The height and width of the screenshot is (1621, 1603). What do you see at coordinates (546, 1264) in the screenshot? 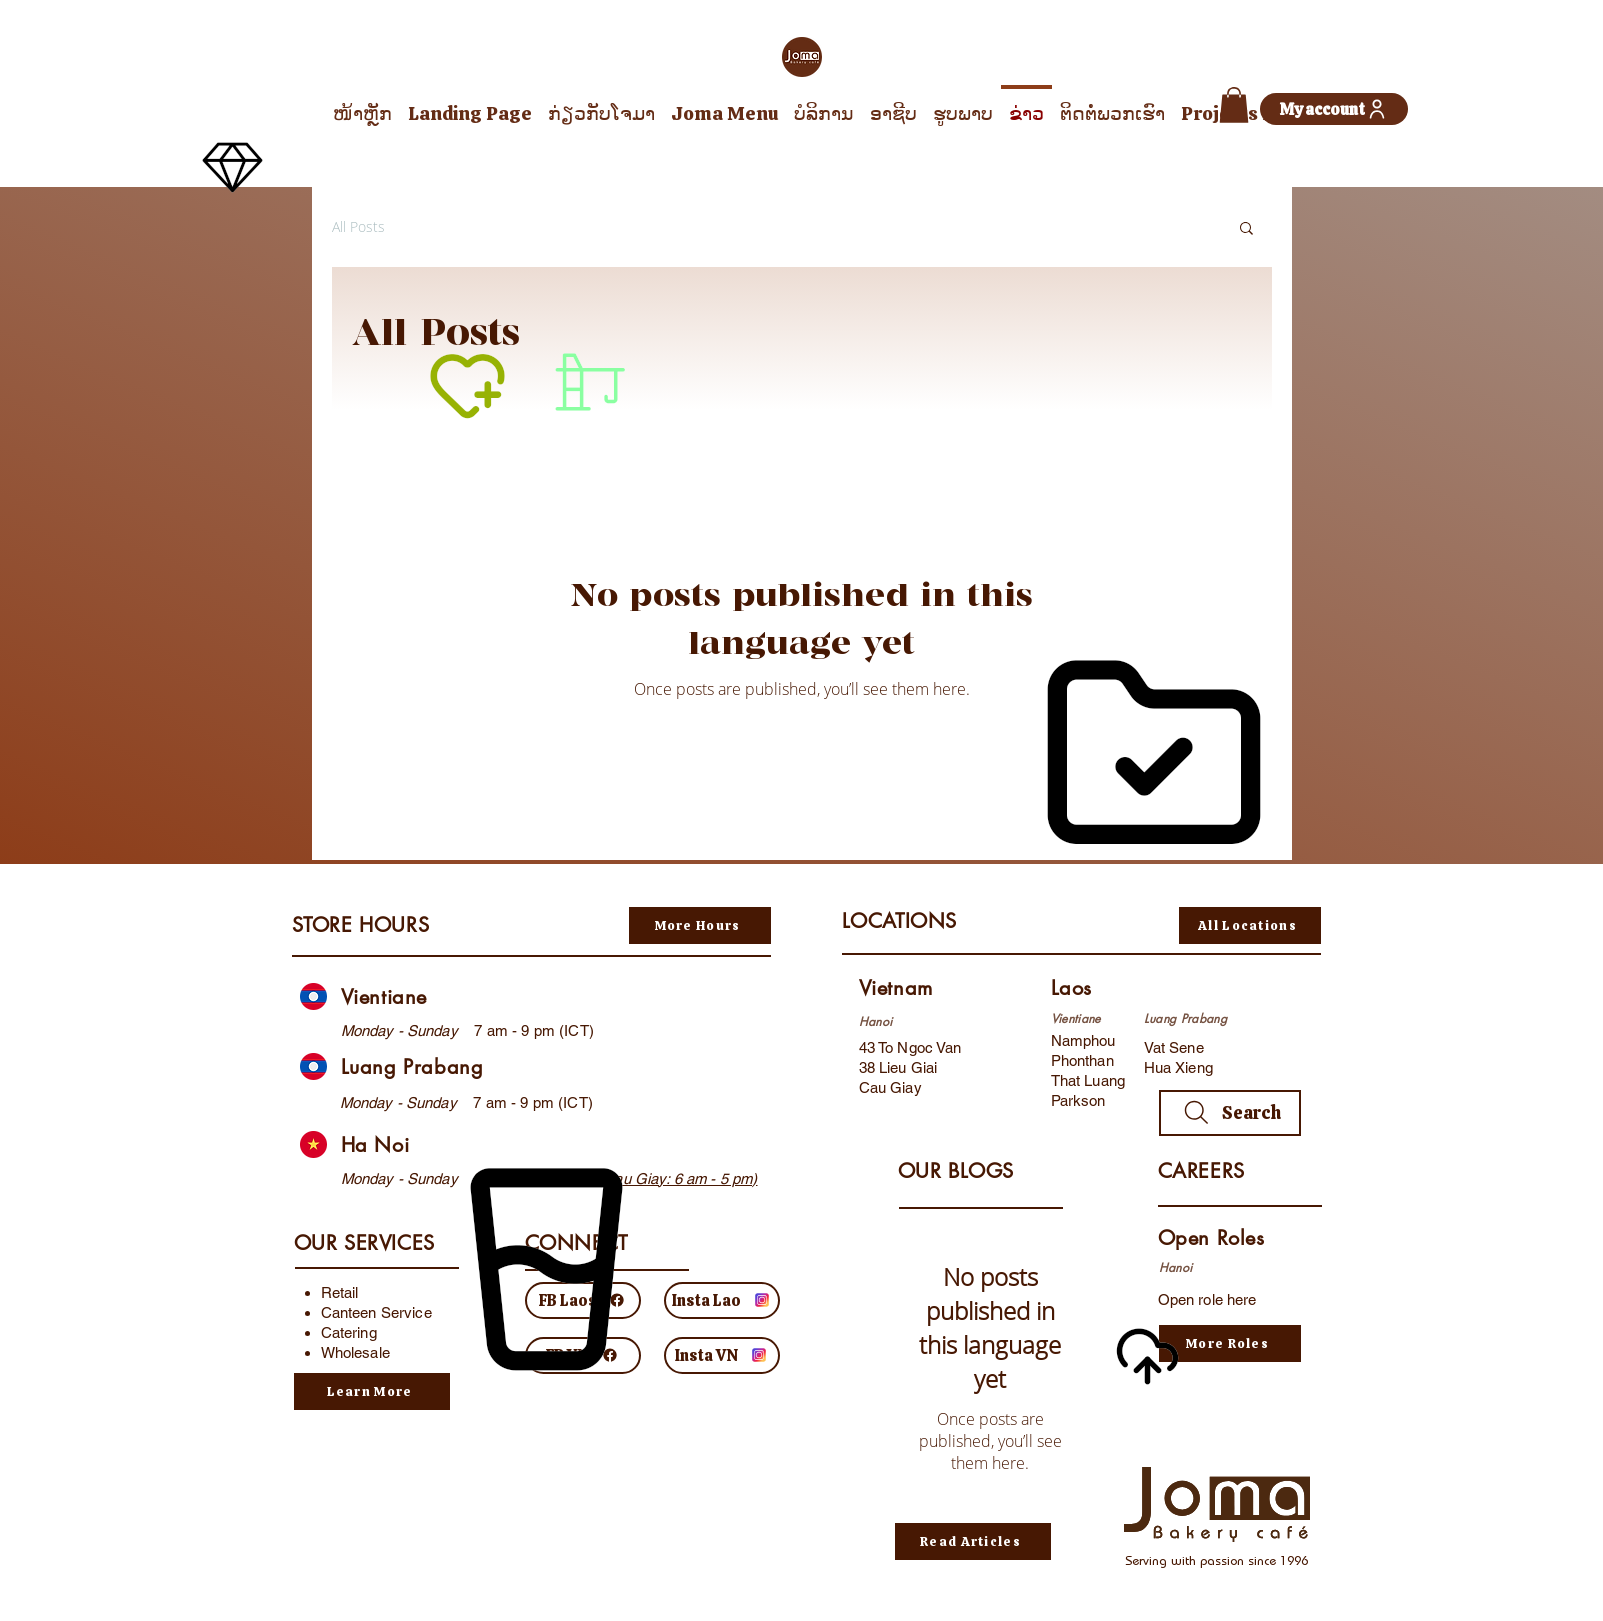
I see `track your daily water intake` at bounding box center [546, 1264].